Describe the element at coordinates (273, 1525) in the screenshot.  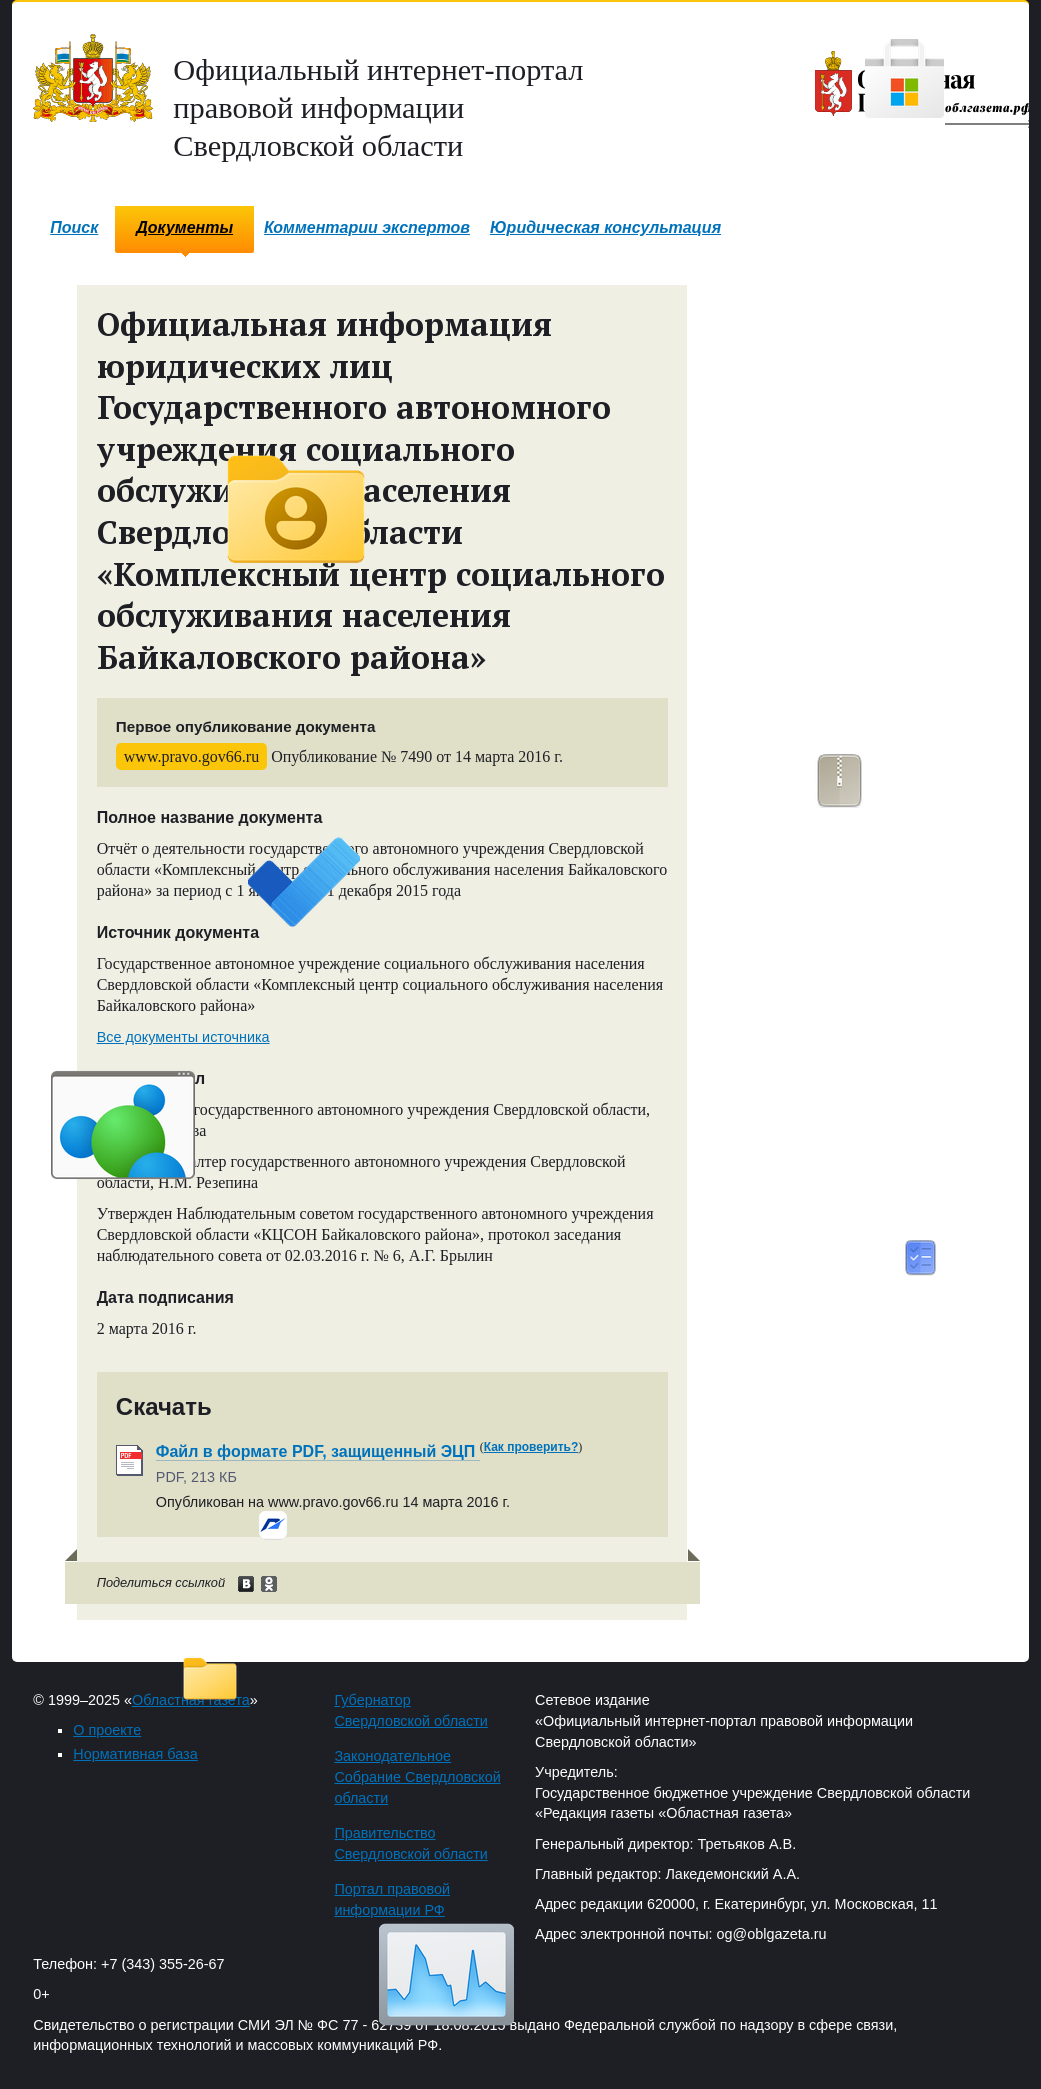
I see `launch need for speed nitro racing game` at that location.